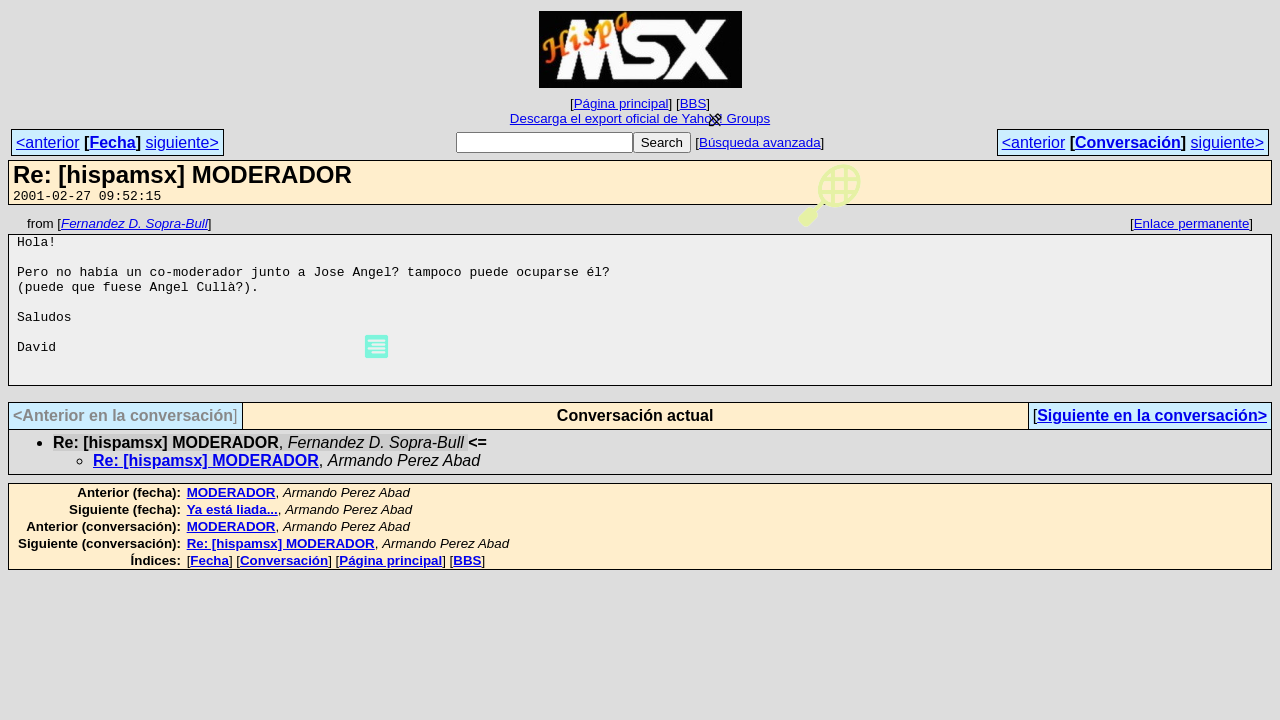 The width and height of the screenshot is (1280, 720). I want to click on align text to the right, so click(376, 346).